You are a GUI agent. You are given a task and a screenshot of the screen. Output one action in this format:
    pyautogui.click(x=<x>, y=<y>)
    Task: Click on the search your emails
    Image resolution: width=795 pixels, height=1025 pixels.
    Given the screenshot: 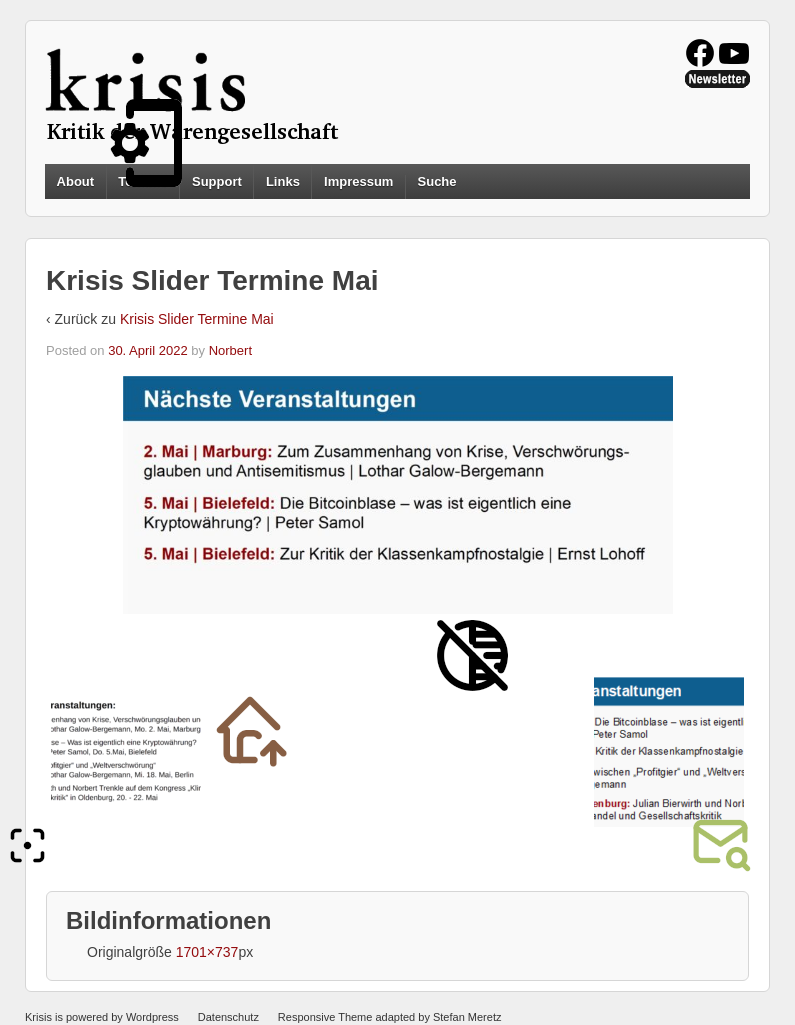 What is the action you would take?
    pyautogui.click(x=720, y=841)
    